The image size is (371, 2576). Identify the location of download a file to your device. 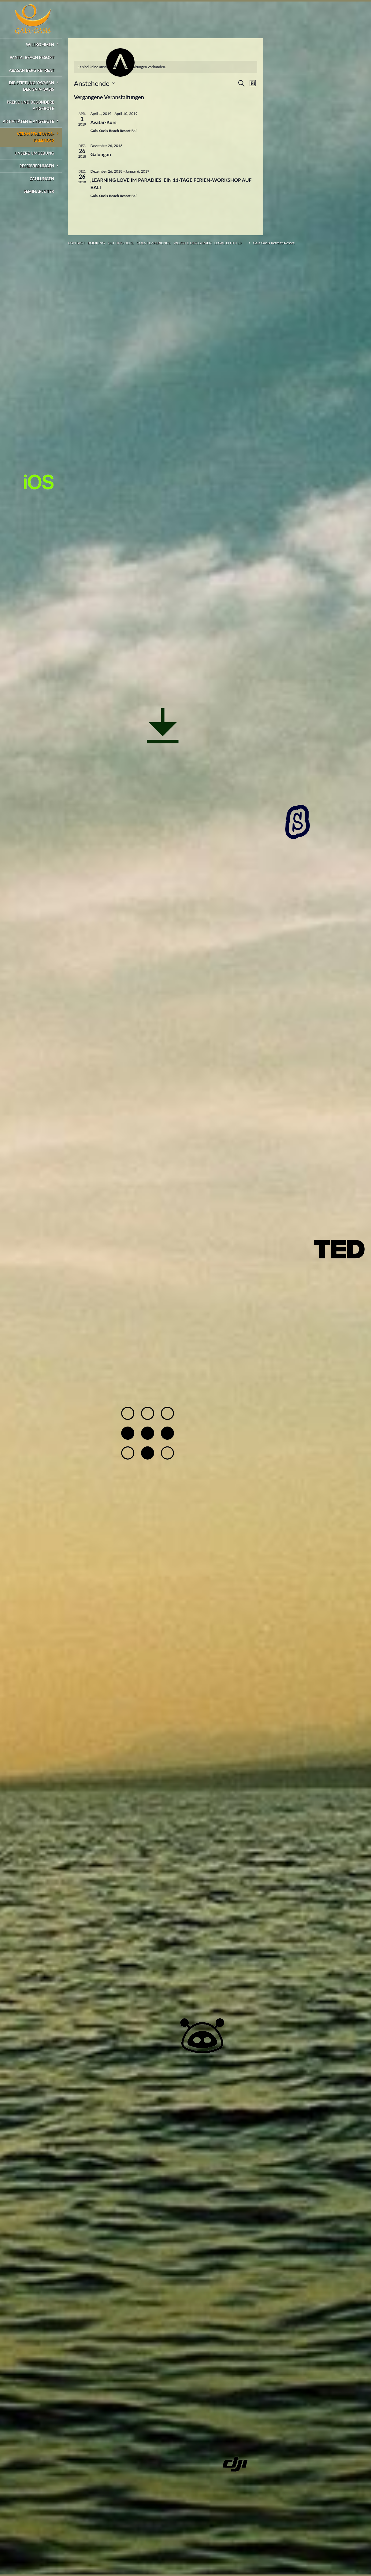
(163, 727).